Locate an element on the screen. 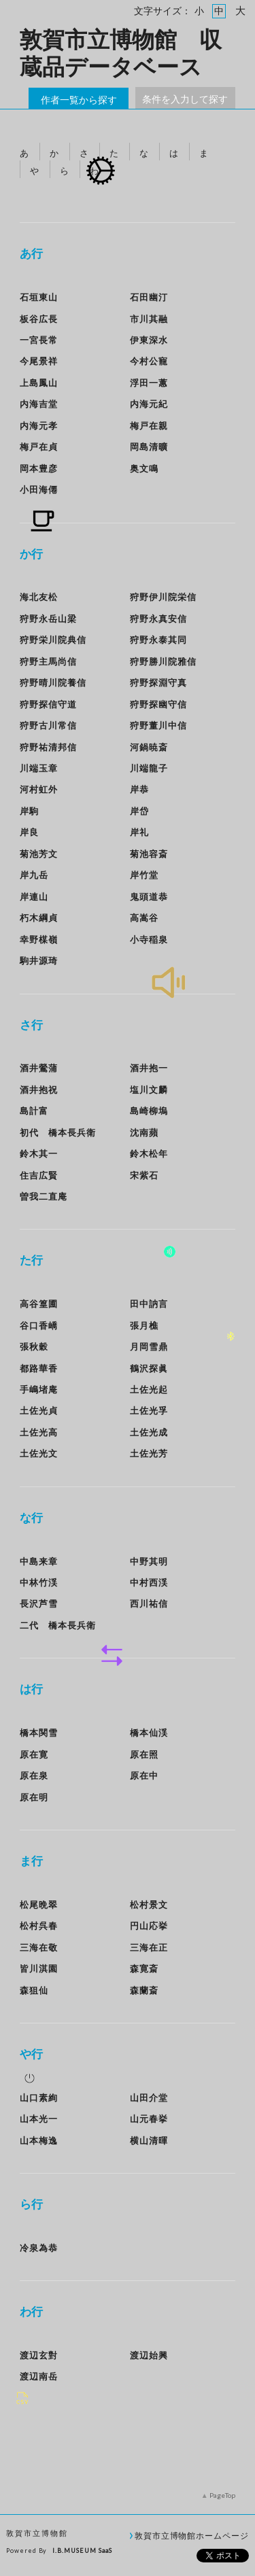 This screenshot has width=255, height=2576. open or view a CSV file is located at coordinates (22, 2399).